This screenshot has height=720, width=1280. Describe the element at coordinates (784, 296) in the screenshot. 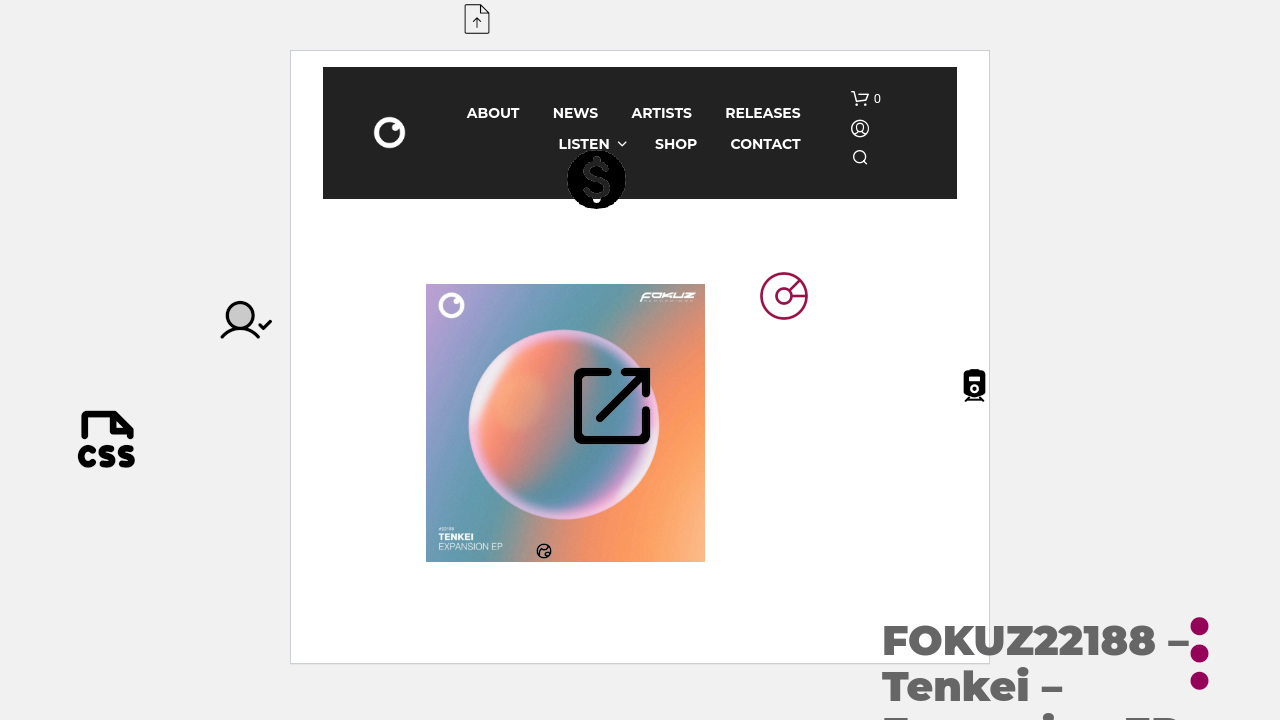

I see `play or access audio/music files` at that location.